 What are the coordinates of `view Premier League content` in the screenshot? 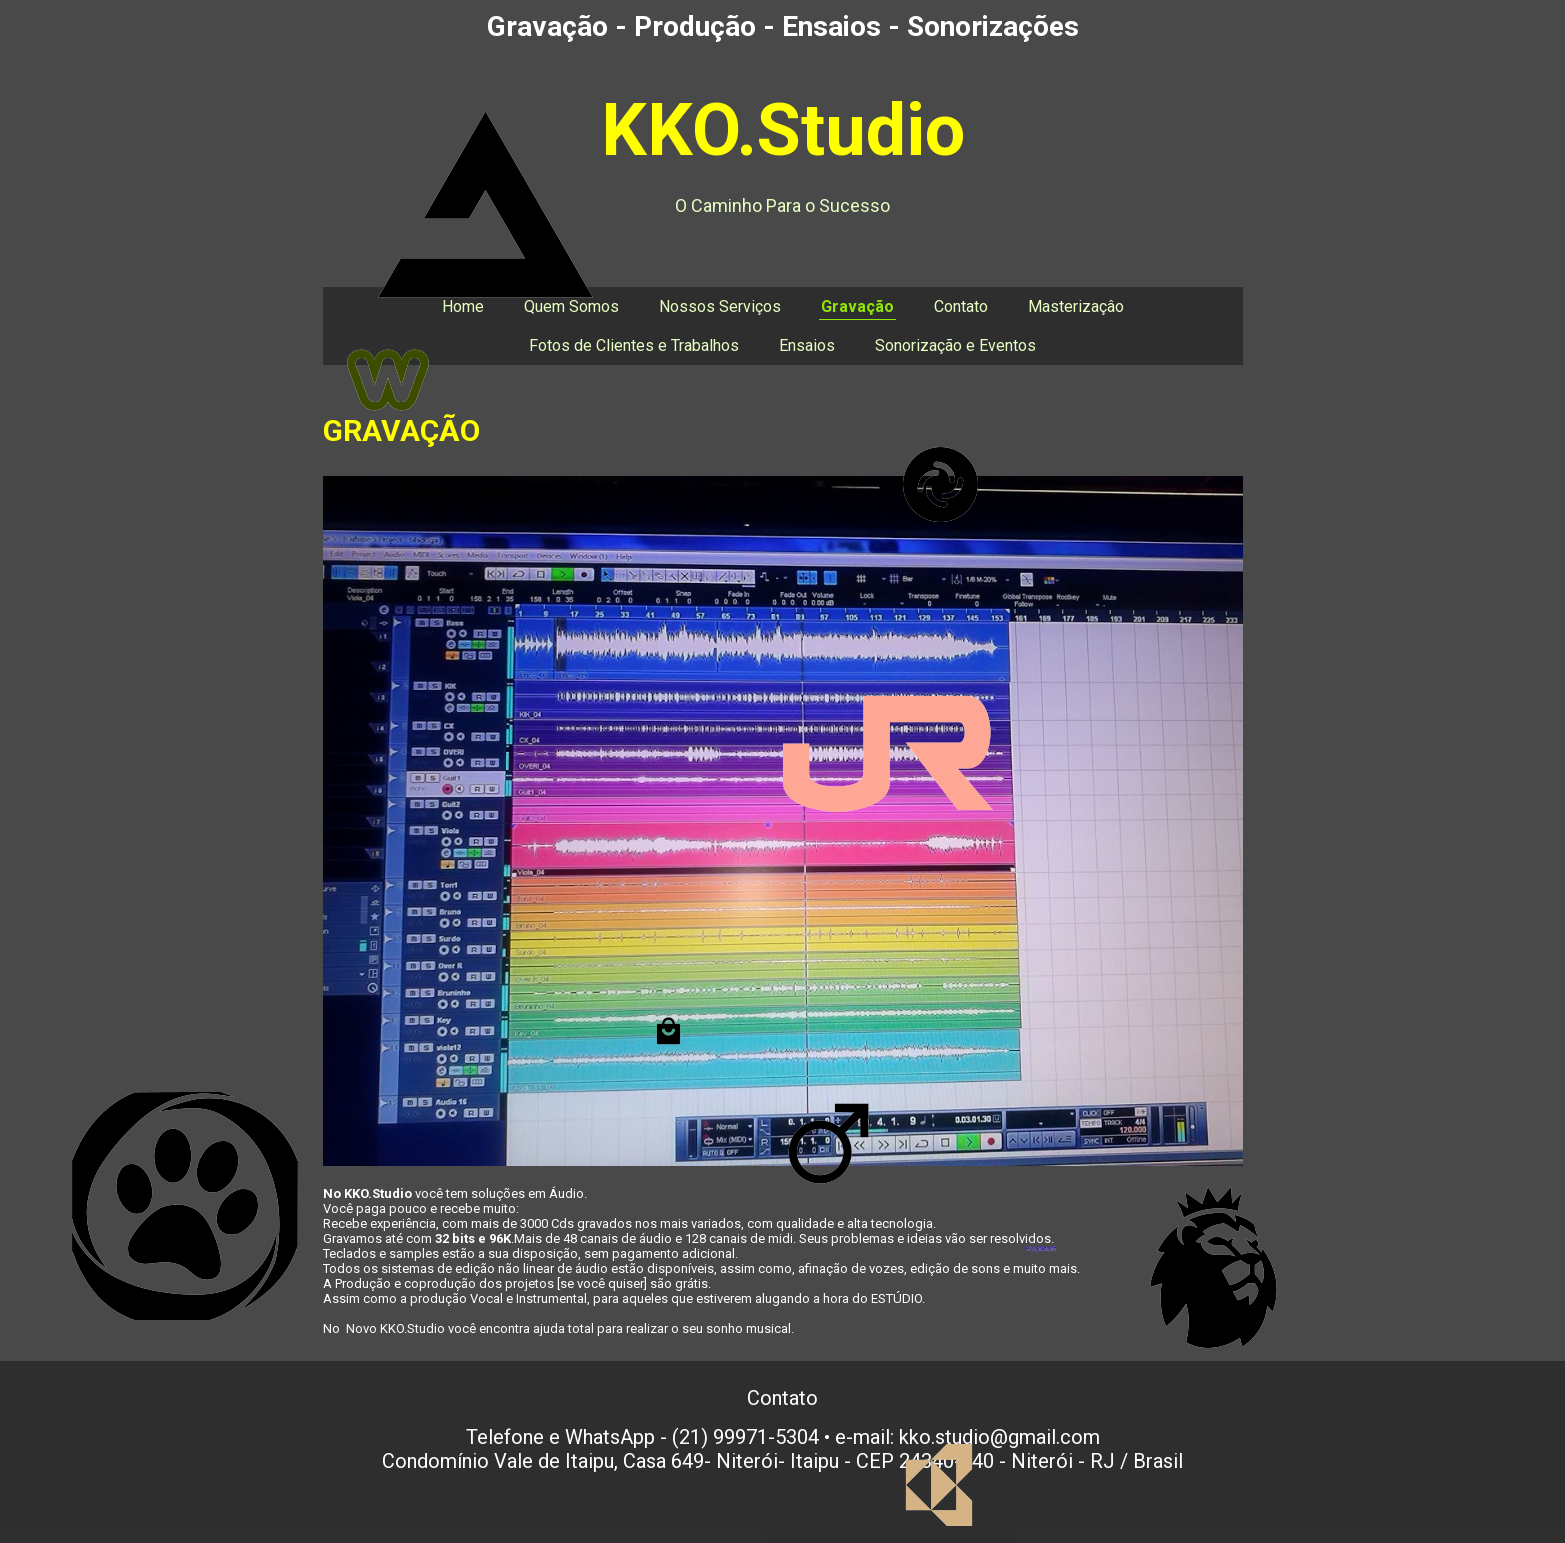 It's located at (1213, 1267).